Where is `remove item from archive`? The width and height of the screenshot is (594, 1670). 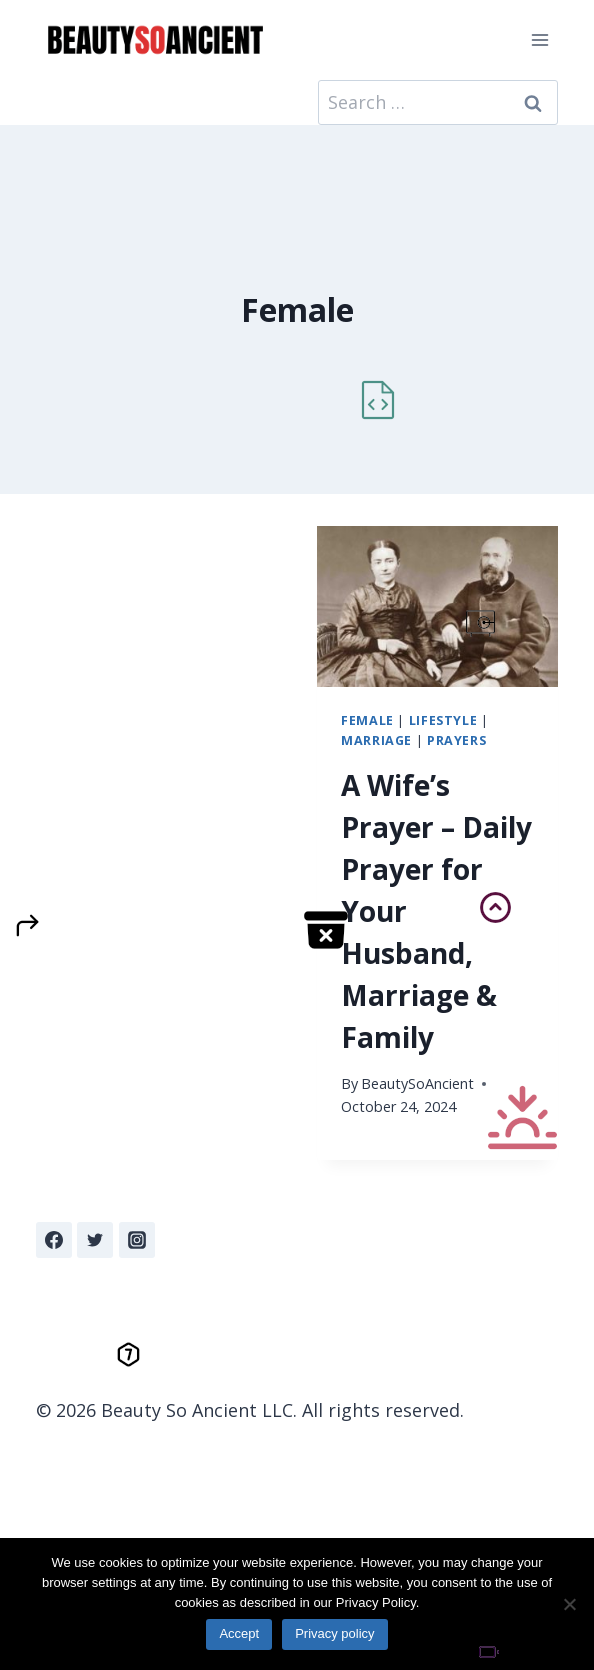 remove item from archive is located at coordinates (326, 930).